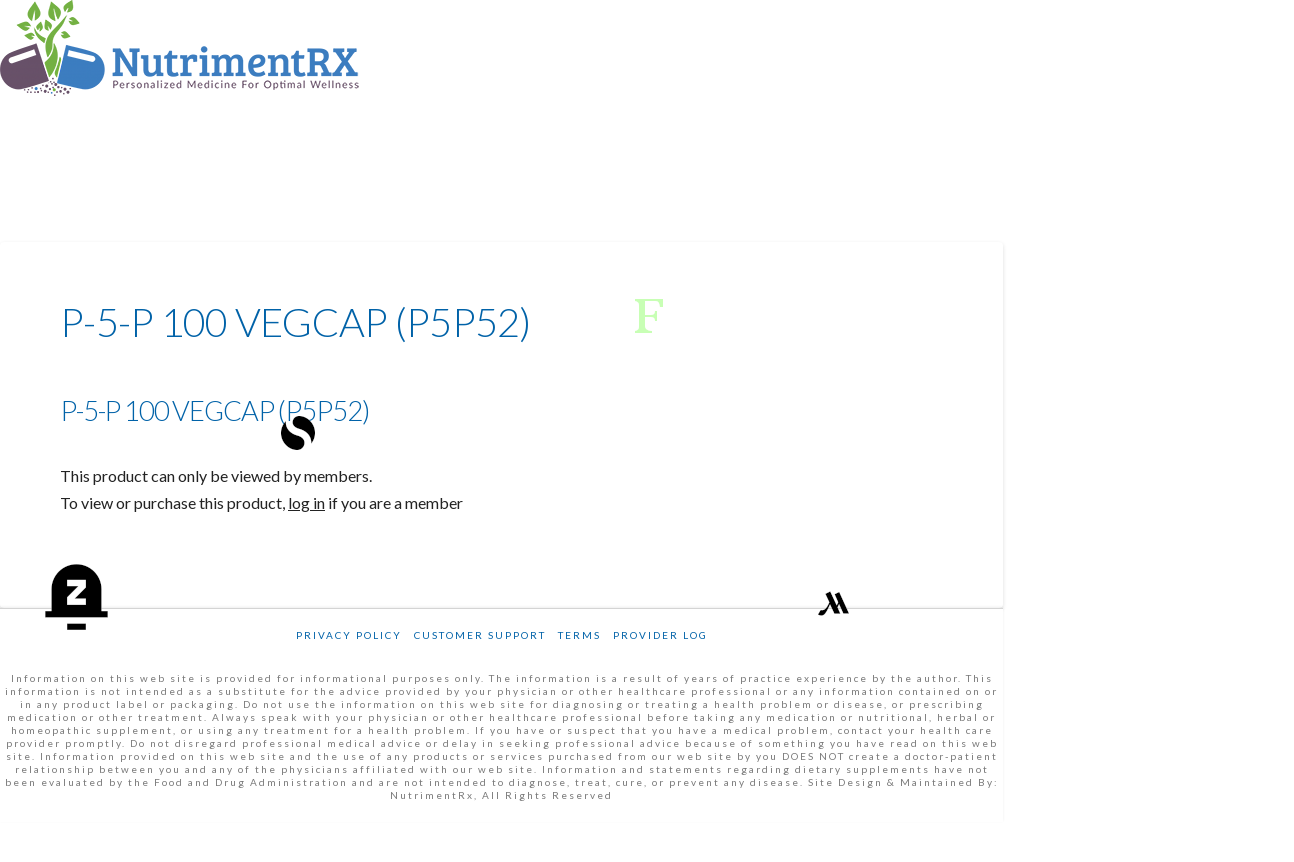 This screenshot has width=1294, height=862. Describe the element at coordinates (76, 595) in the screenshot. I see `snooze notifications temporarily` at that location.